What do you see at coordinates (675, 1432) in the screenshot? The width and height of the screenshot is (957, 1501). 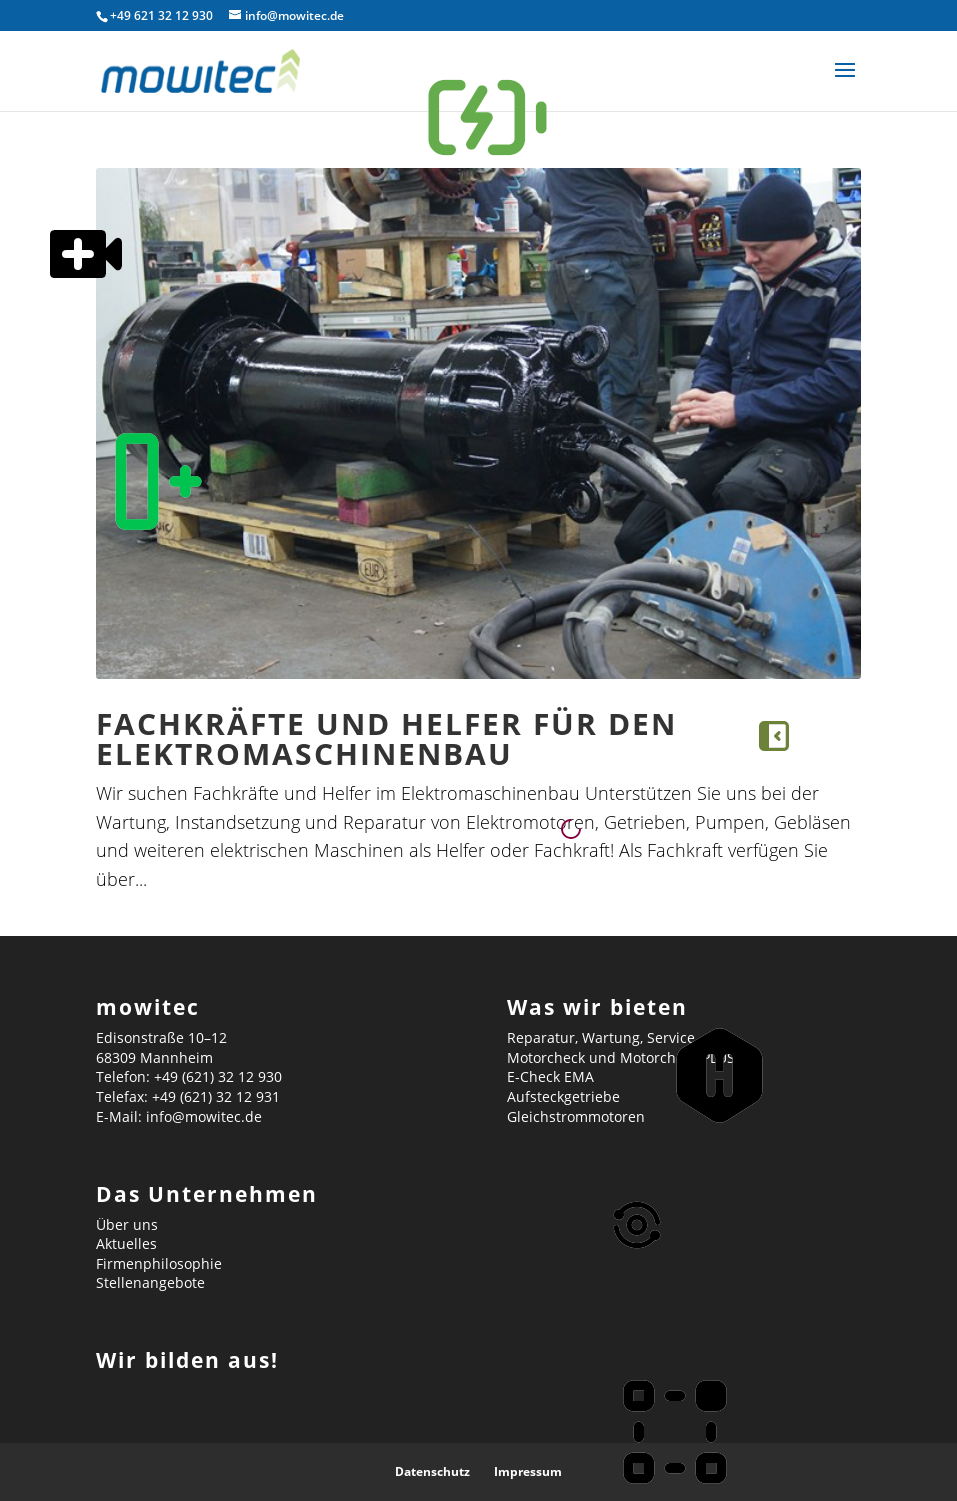 I see `set transform anchor to top-right corner` at bounding box center [675, 1432].